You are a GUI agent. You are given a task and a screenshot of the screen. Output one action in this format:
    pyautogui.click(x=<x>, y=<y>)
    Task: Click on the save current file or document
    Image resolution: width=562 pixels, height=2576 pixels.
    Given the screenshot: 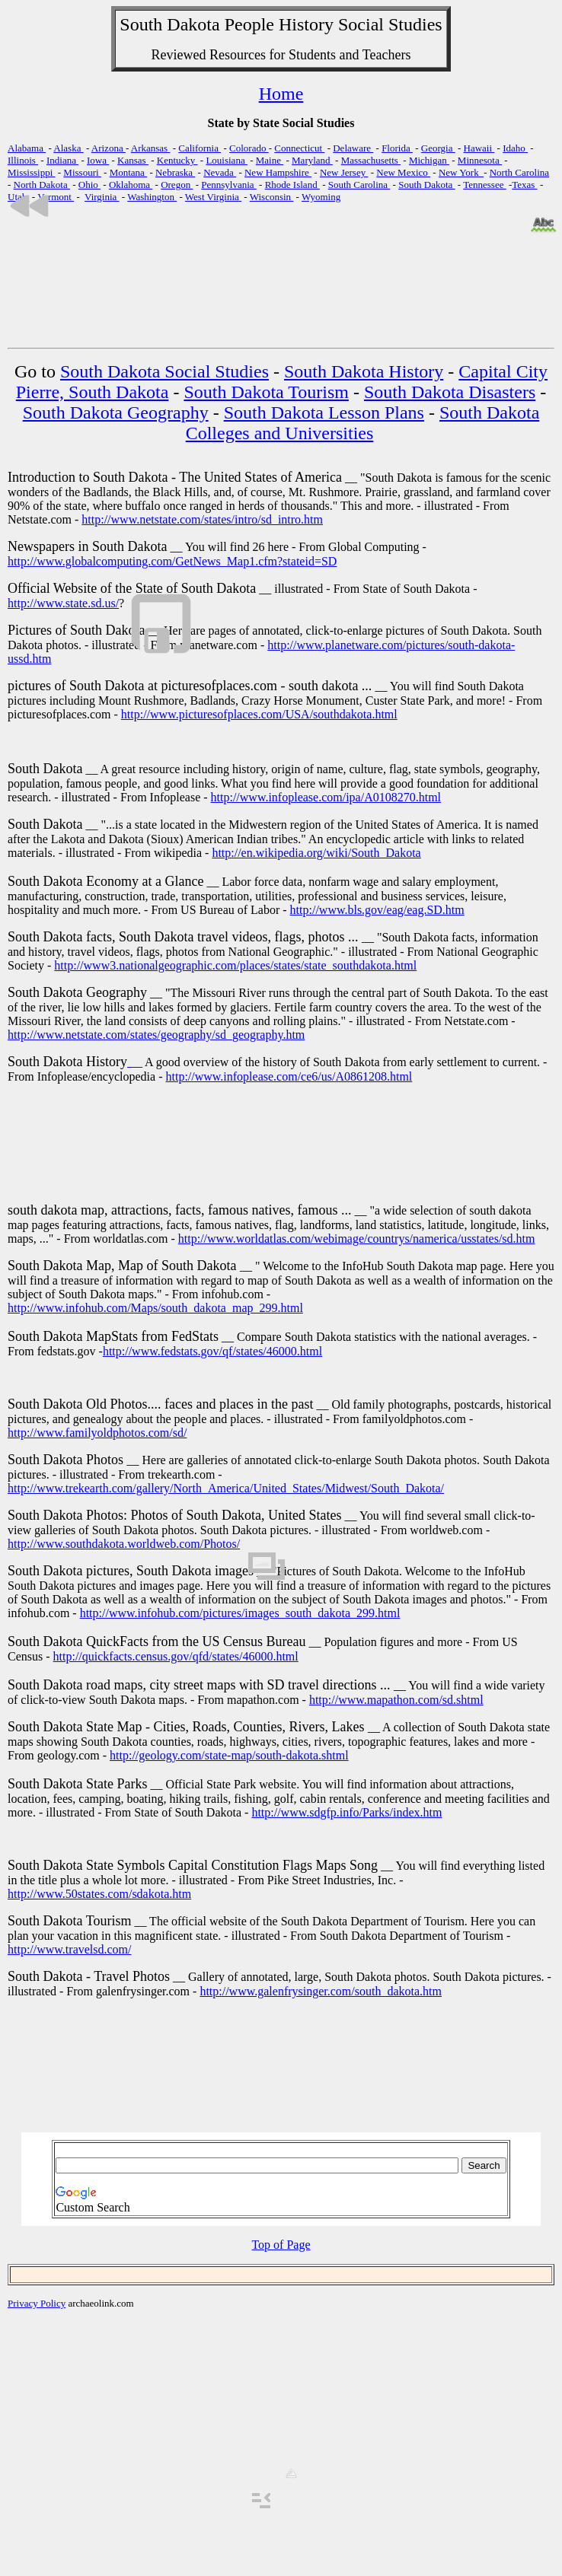 What is the action you would take?
    pyautogui.click(x=161, y=623)
    